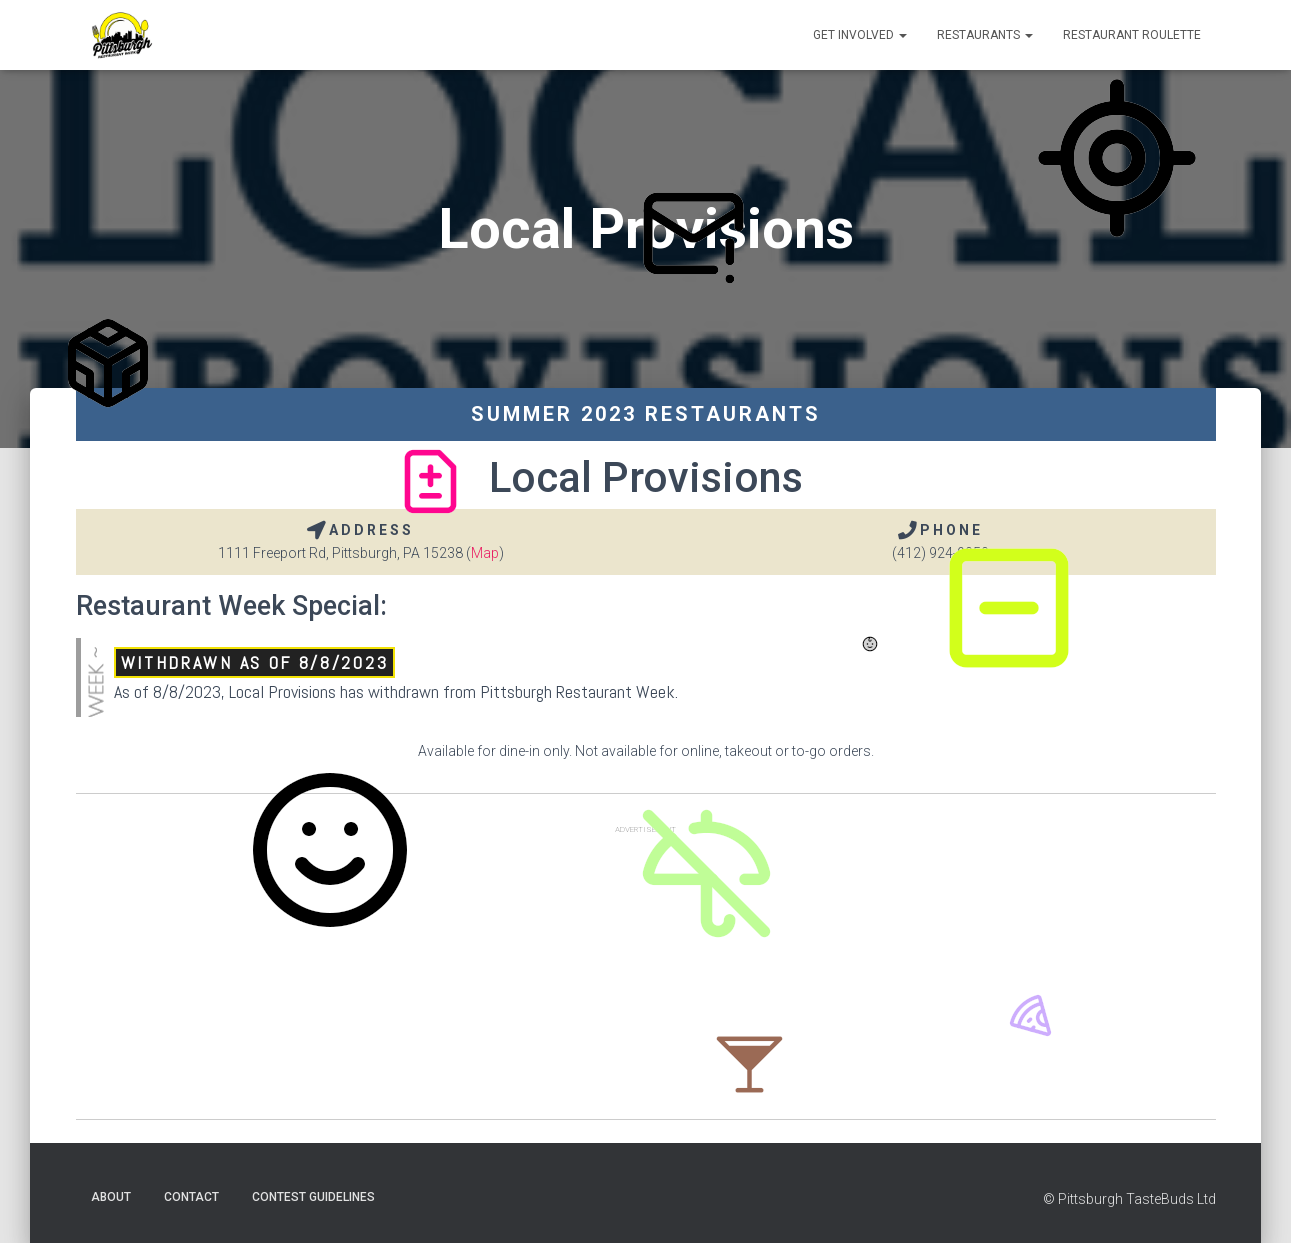  I want to click on add an emoji or reaction, so click(330, 850).